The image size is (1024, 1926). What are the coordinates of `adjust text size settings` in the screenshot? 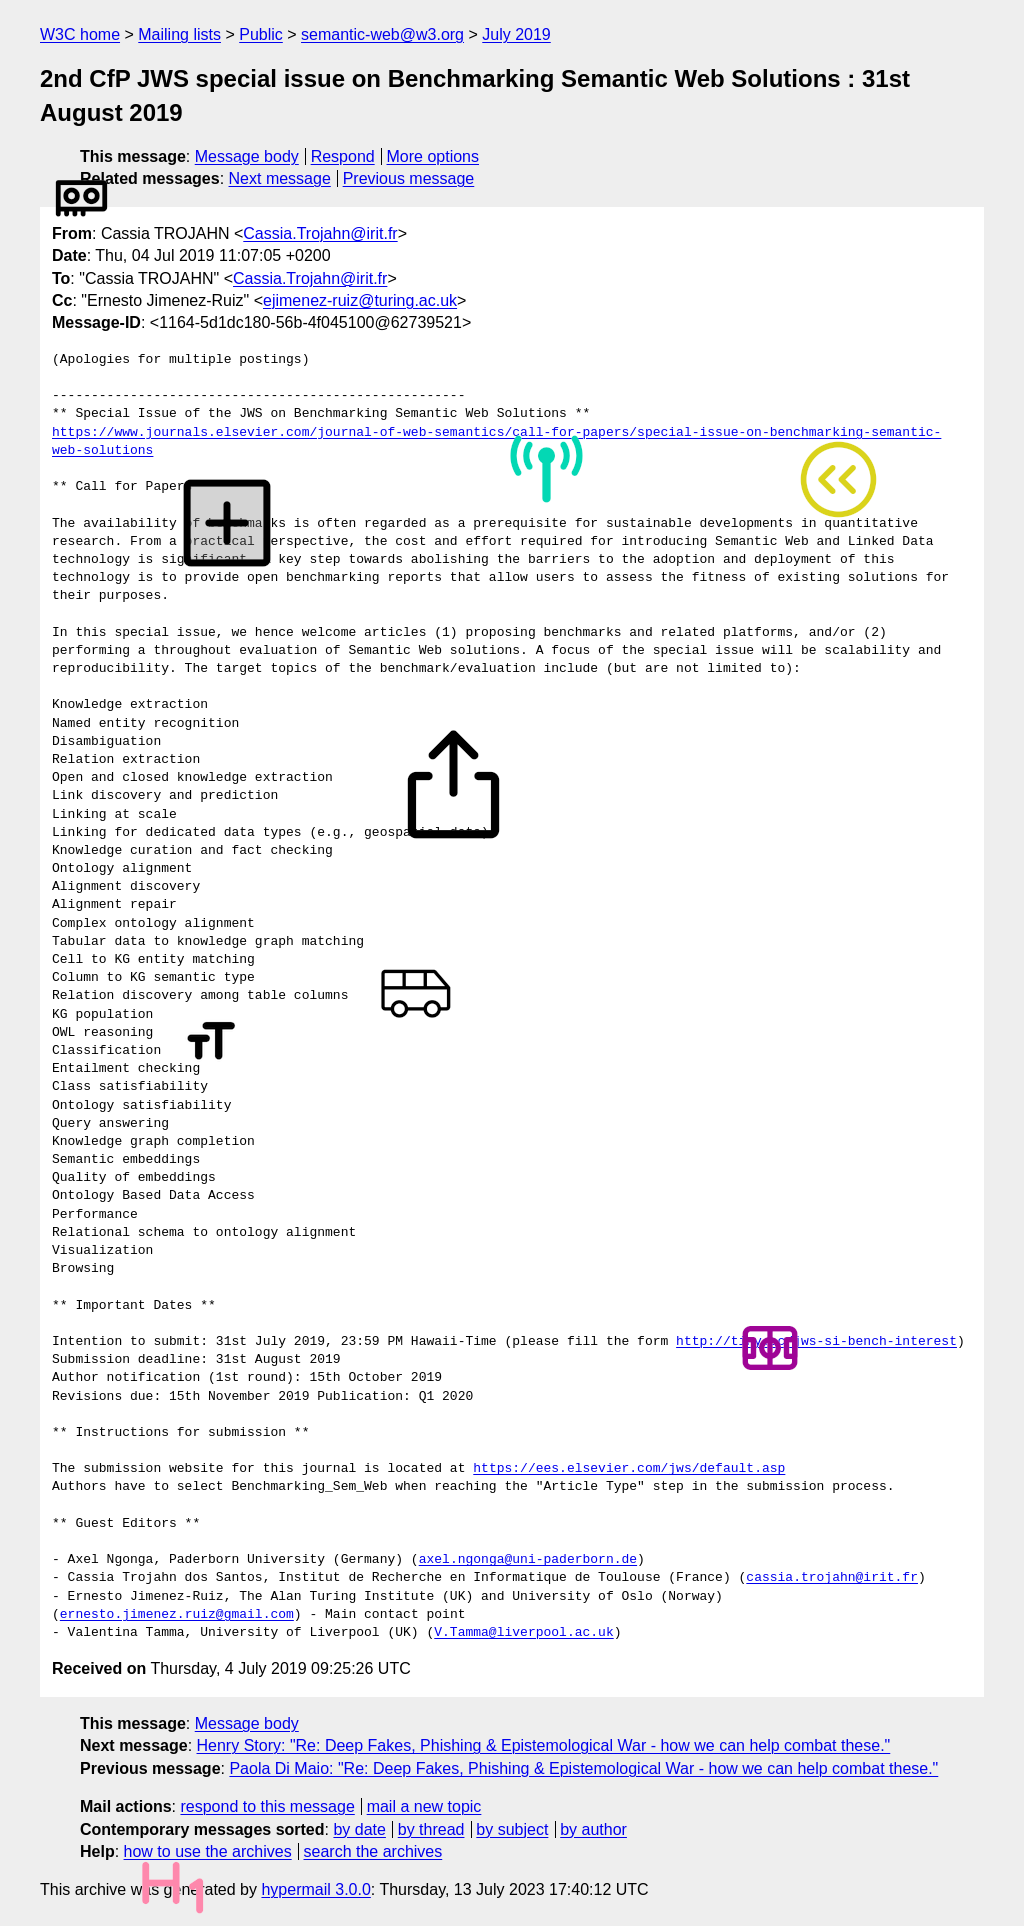 It's located at (210, 1042).